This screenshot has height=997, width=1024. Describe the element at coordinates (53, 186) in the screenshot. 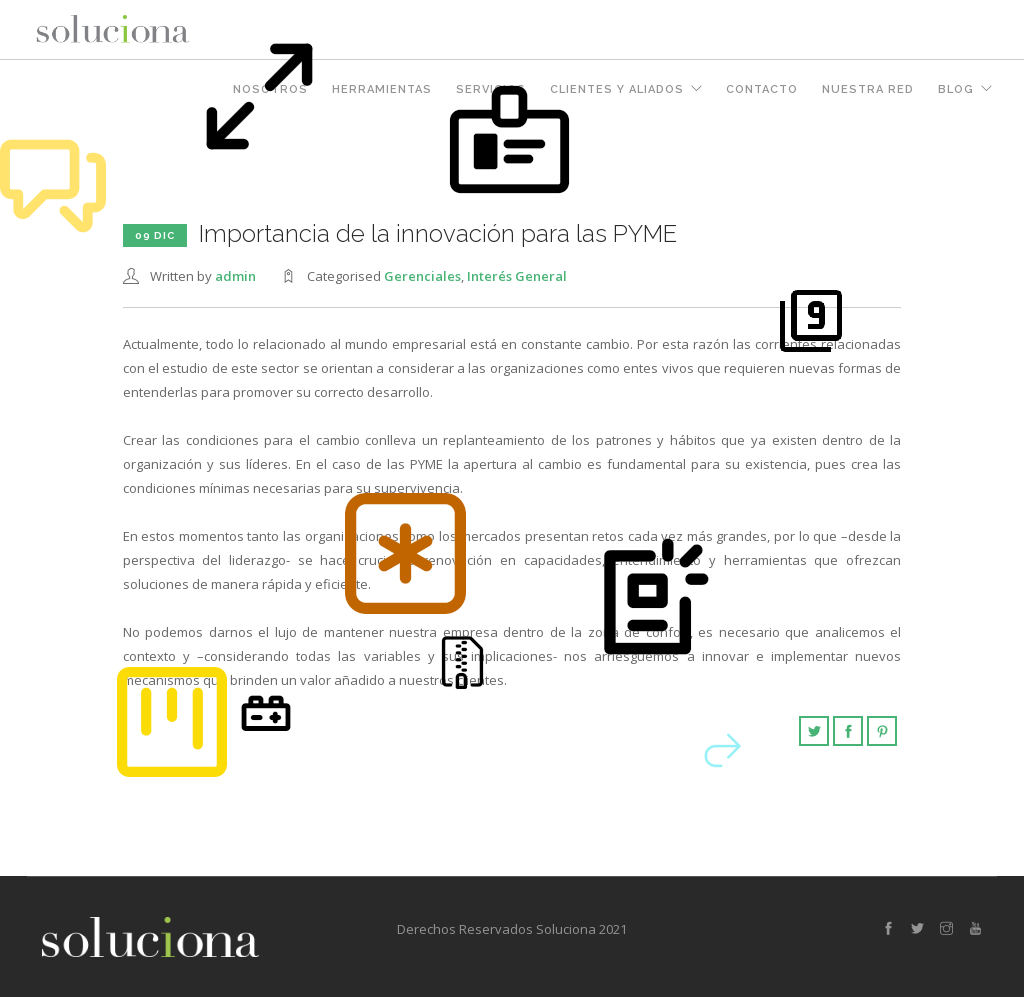

I see `view discussion thread` at that location.